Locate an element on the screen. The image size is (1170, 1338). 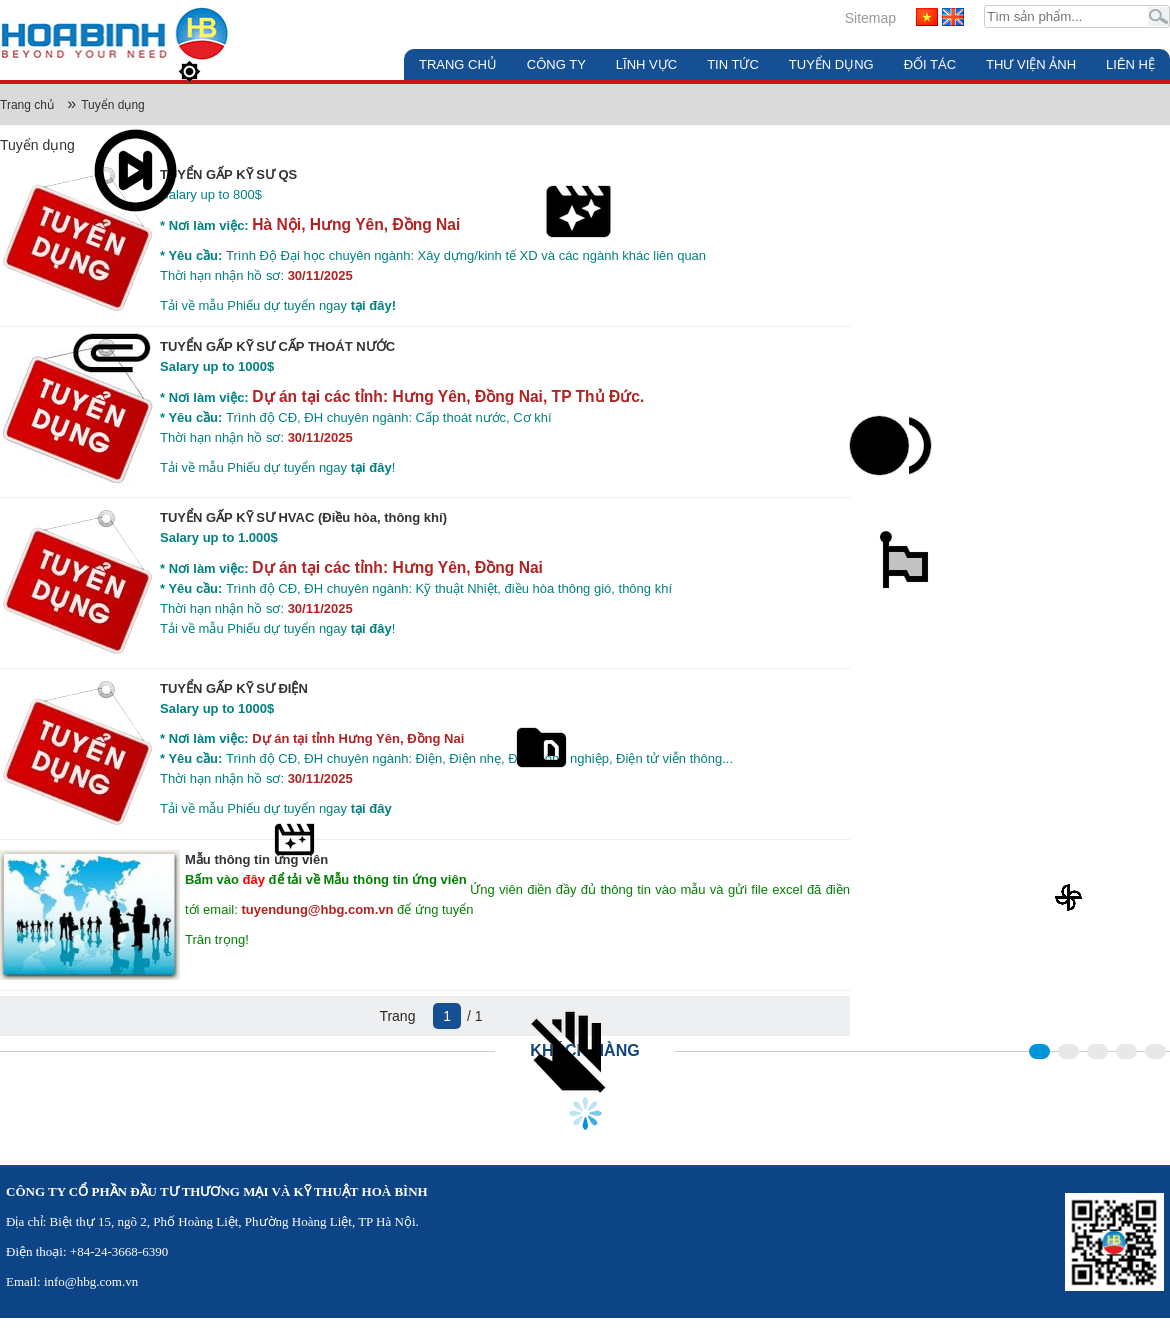
access toys or games category is located at coordinates (1068, 897).